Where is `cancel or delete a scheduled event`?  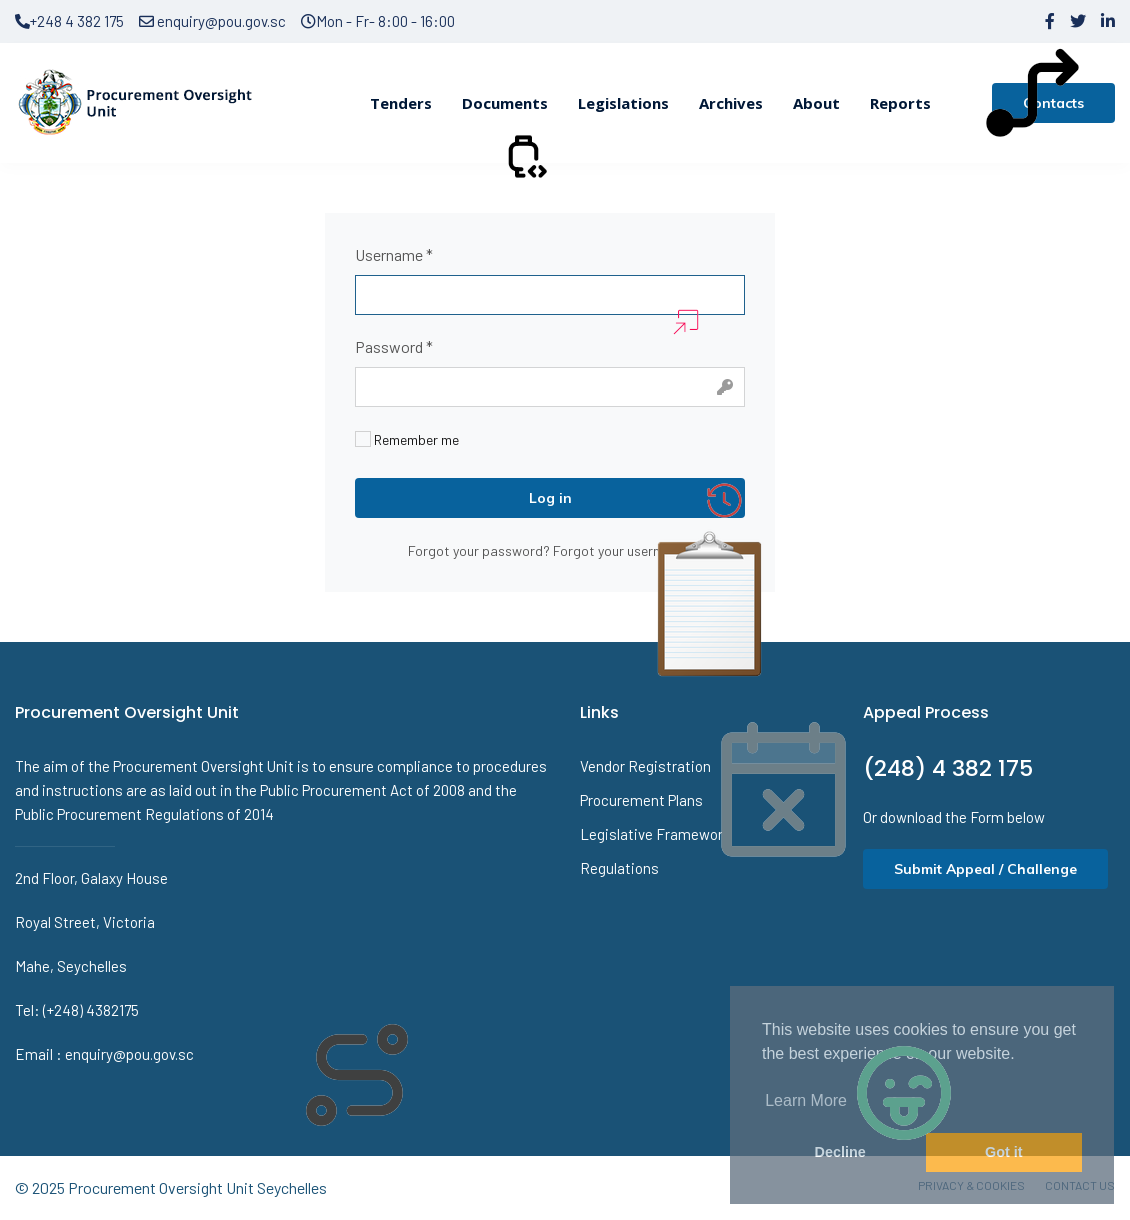 cancel or delete a scheduled event is located at coordinates (783, 794).